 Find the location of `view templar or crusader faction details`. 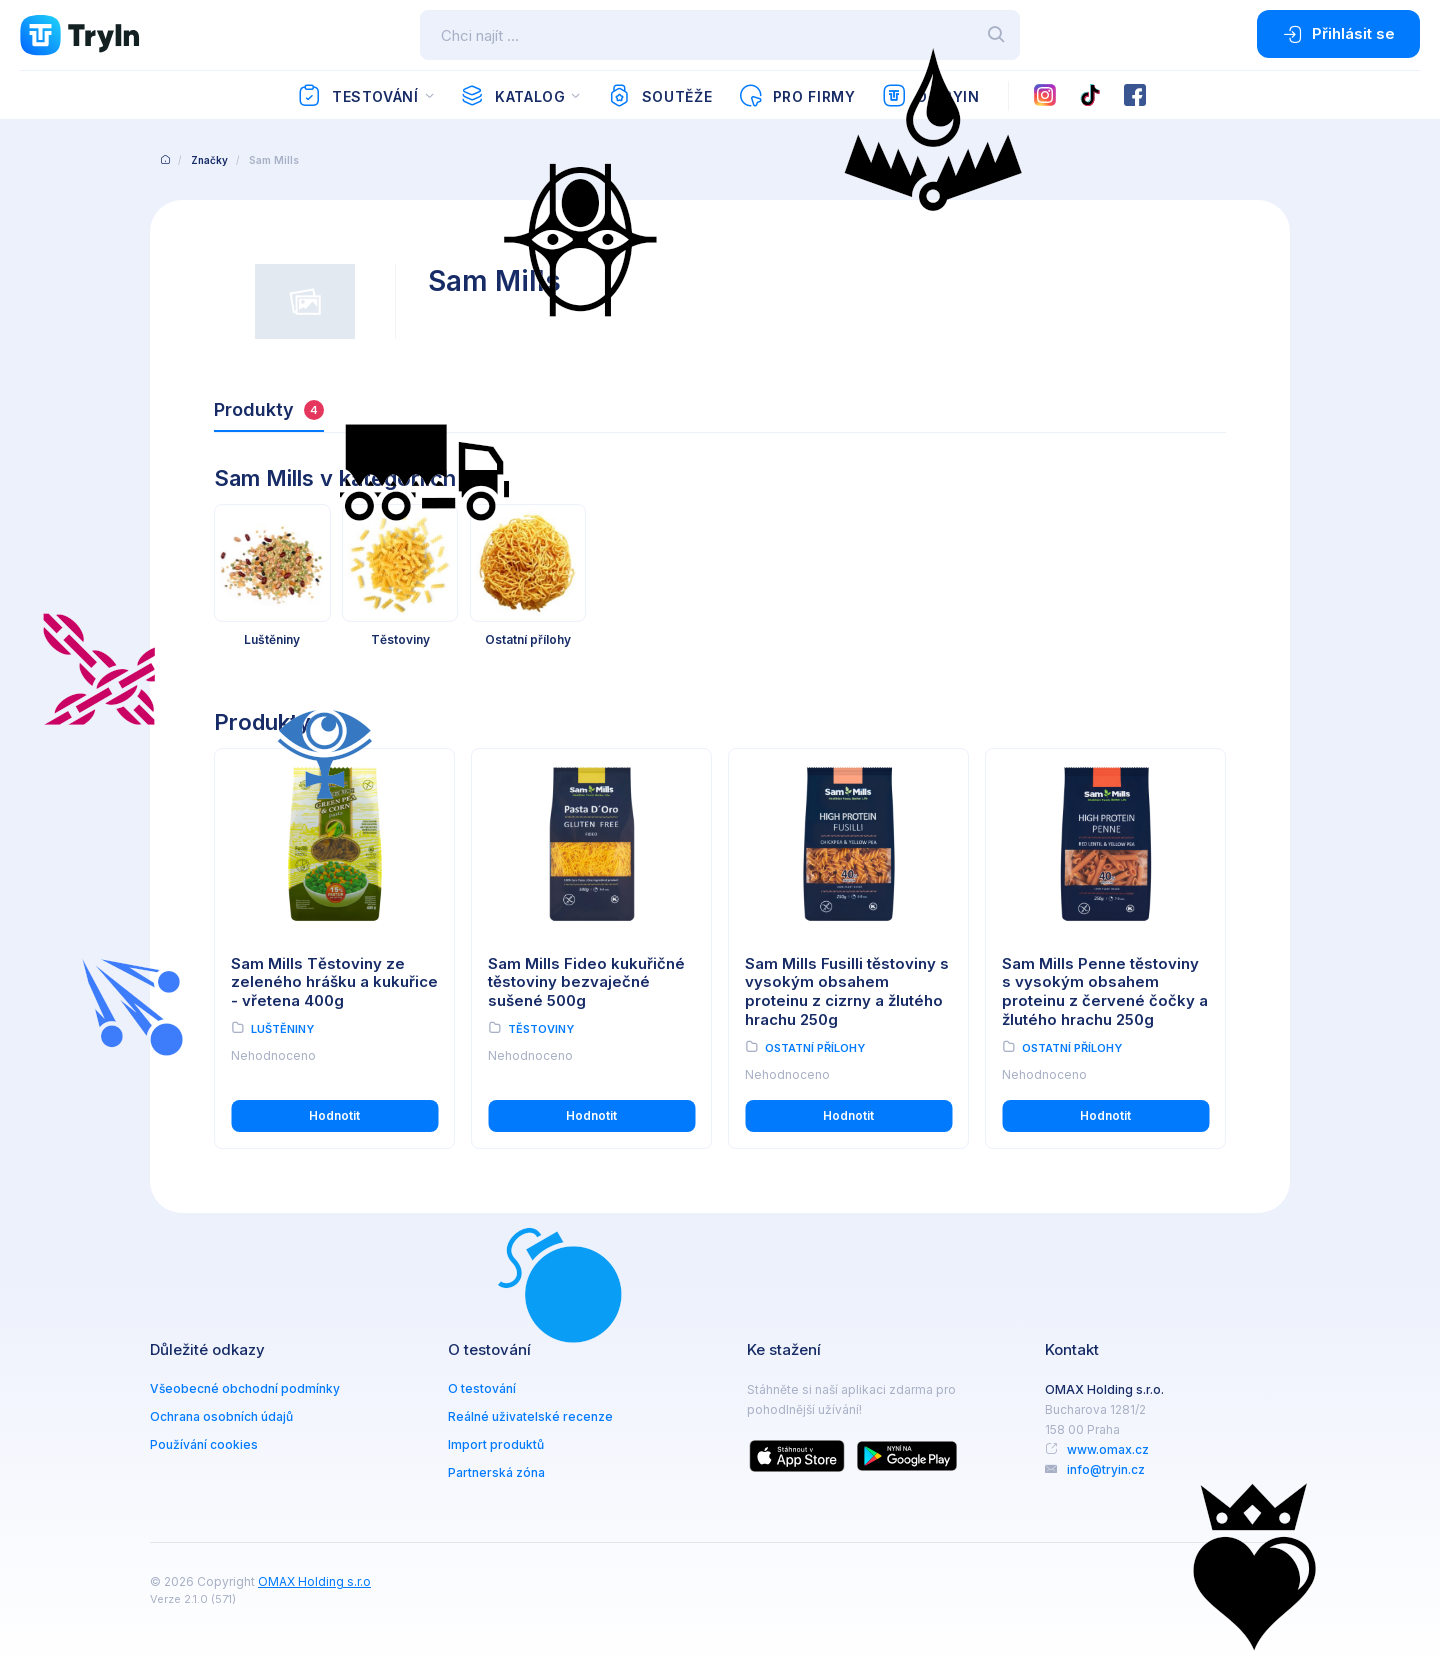

view templar or crusader faction details is located at coordinates (326, 751).